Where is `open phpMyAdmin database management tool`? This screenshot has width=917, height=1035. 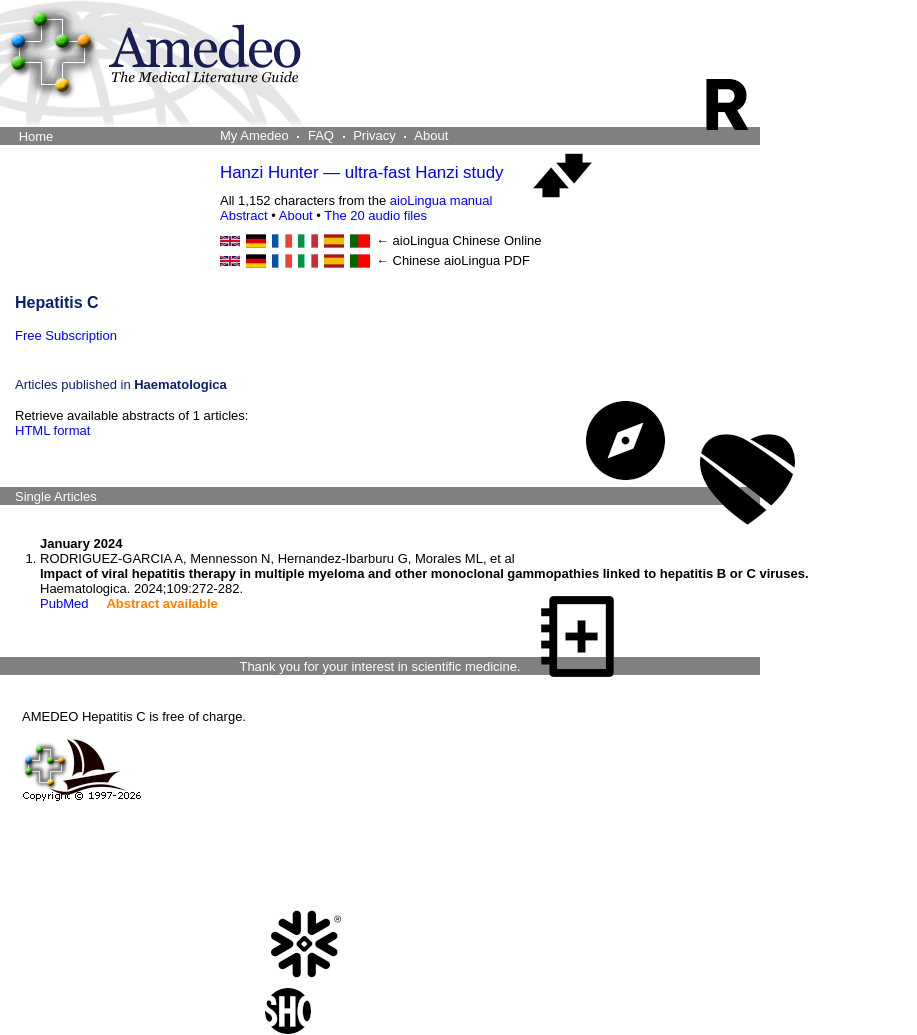 open phpMyAdmin database management tool is located at coordinates (88, 767).